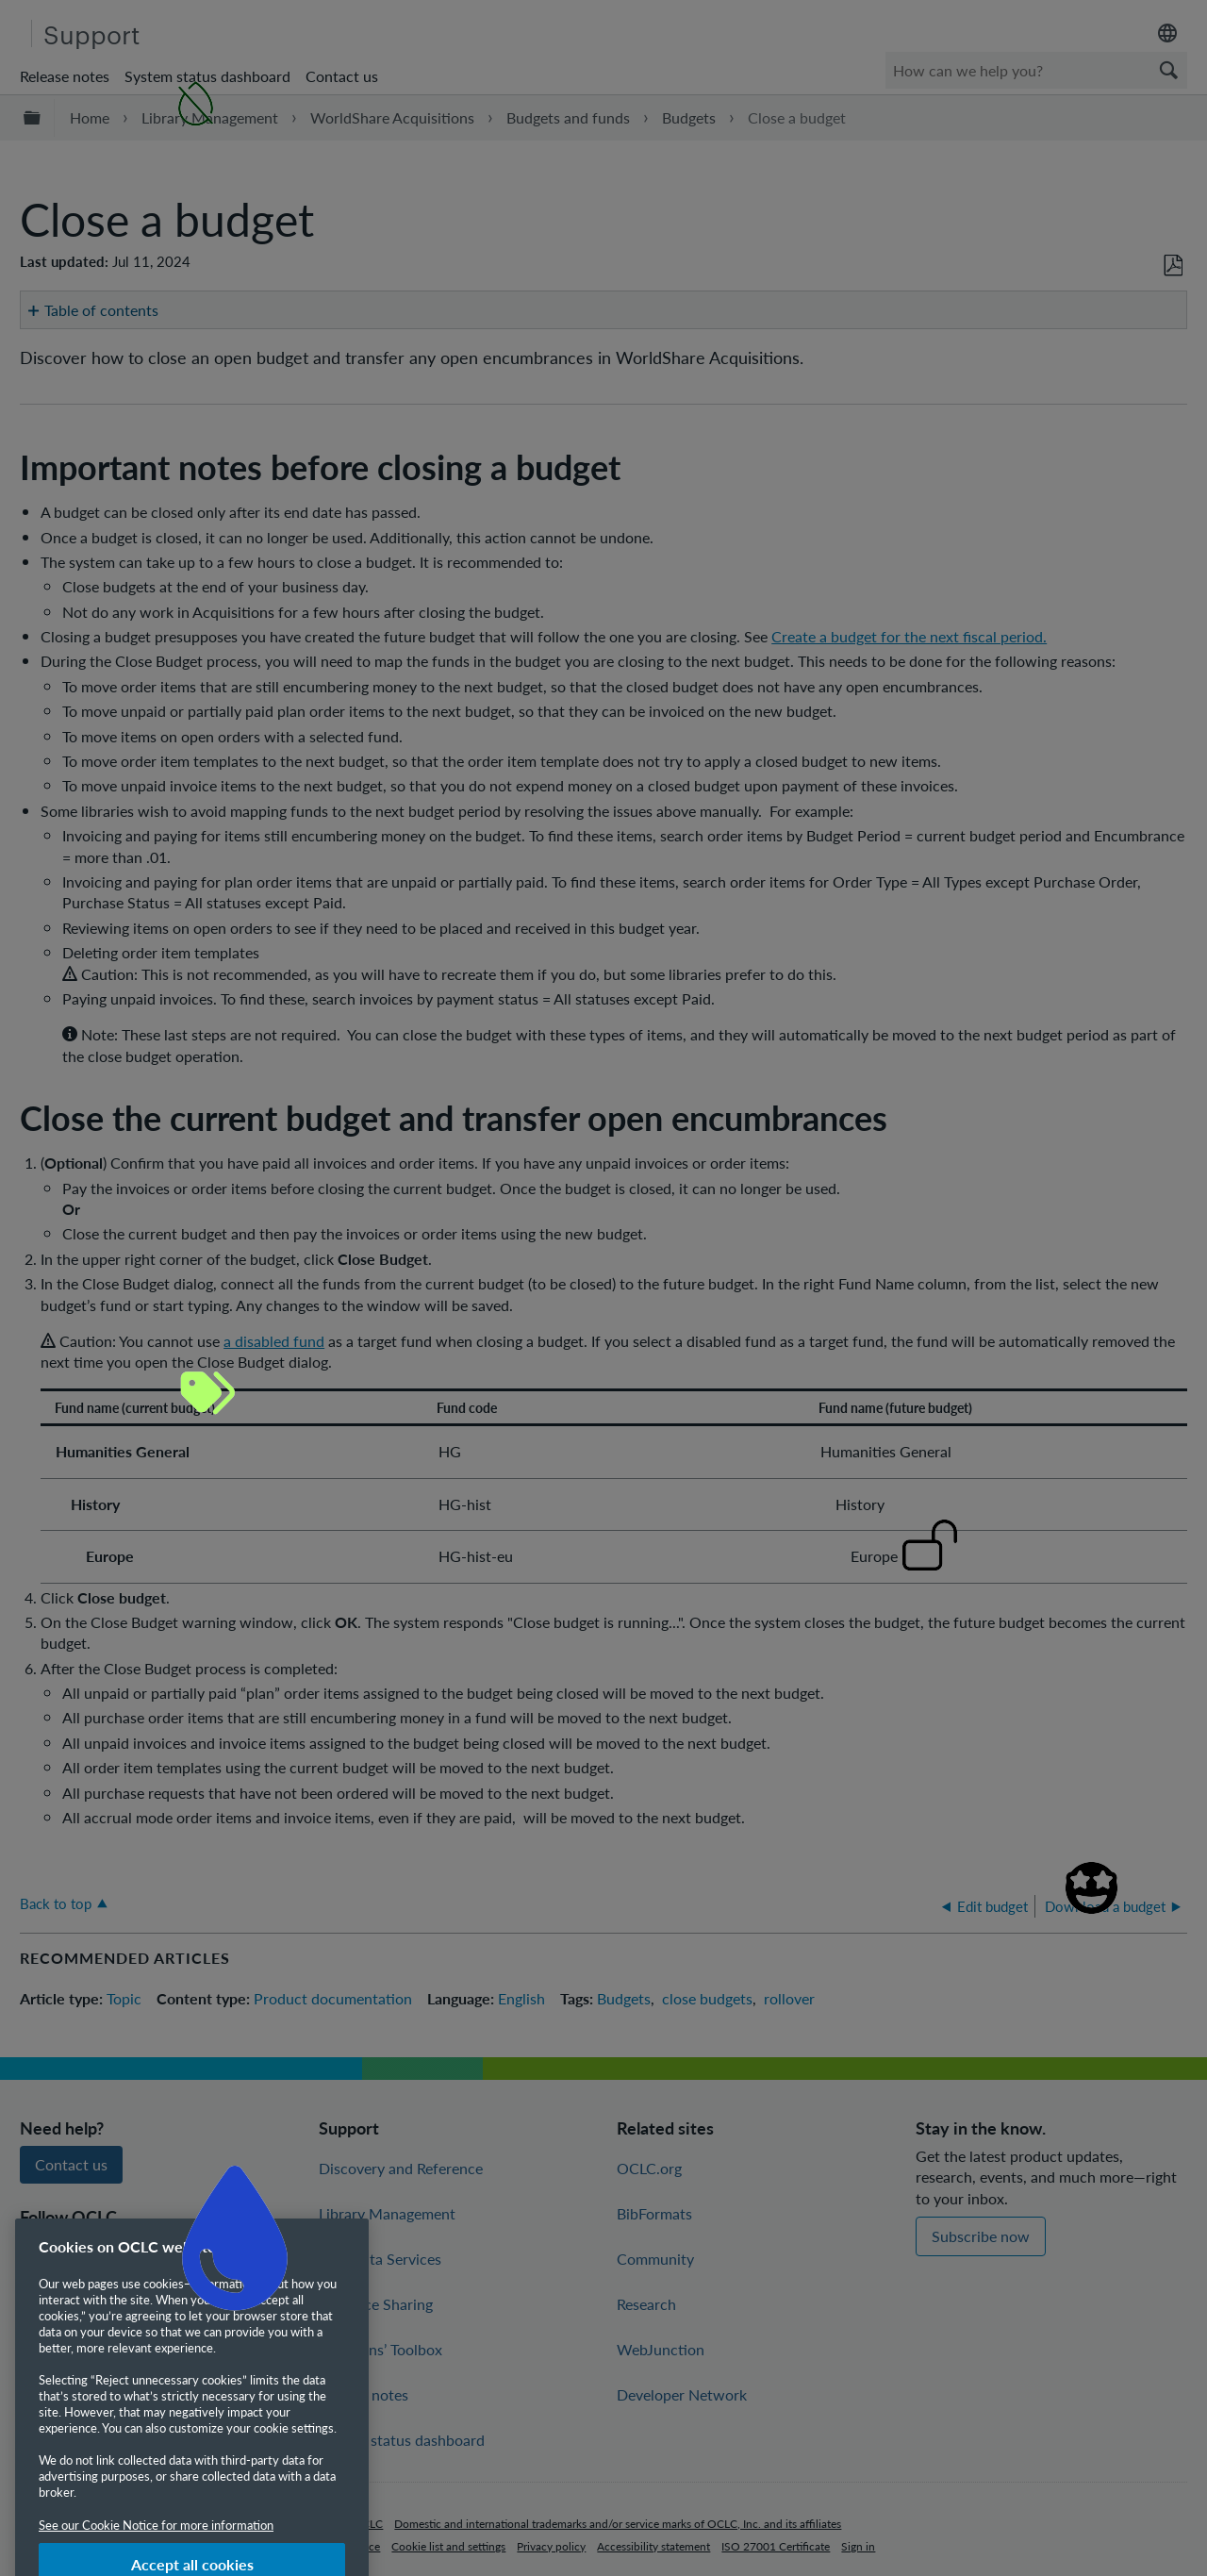 This screenshot has width=1207, height=2576. Describe the element at coordinates (207, 1394) in the screenshot. I see `view or manage tags` at that location.